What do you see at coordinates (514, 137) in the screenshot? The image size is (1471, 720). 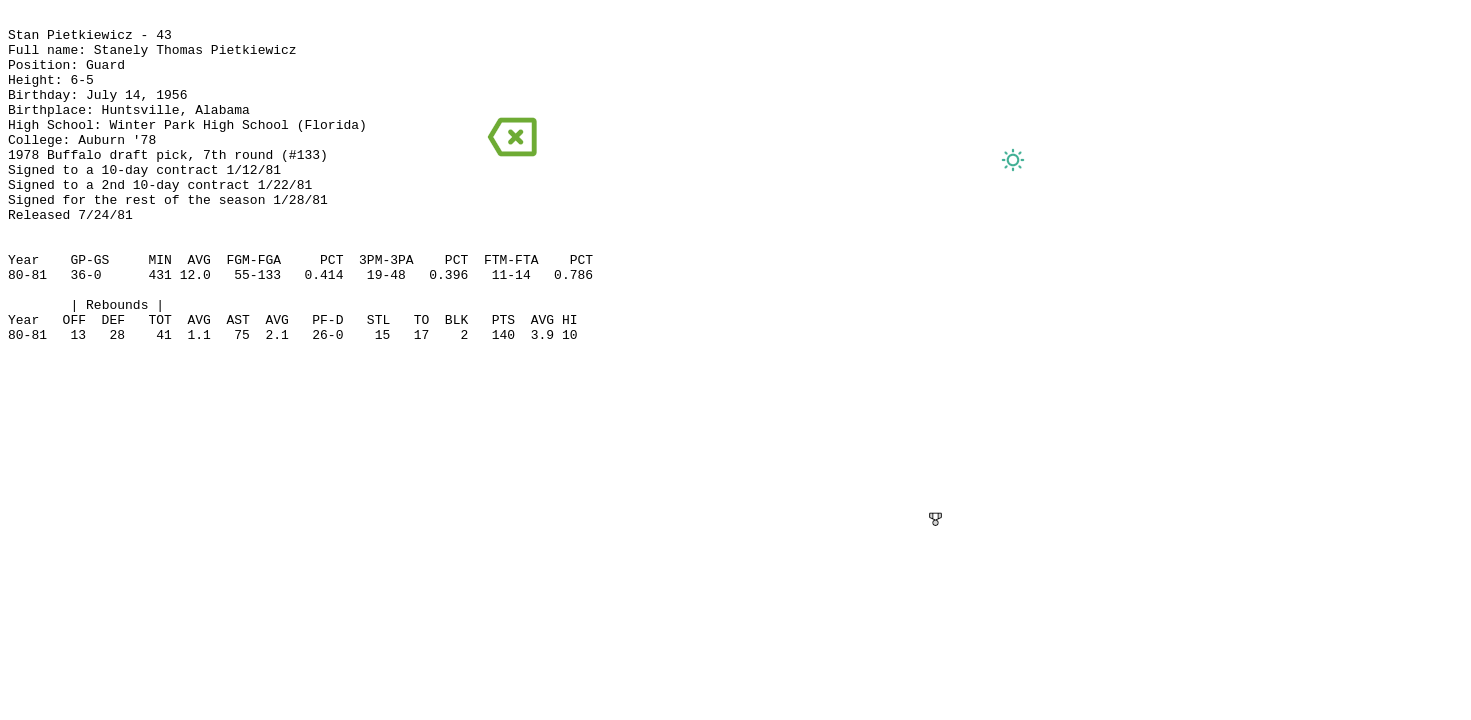 I see `delete the previous character` at bounding box center [514, 137].